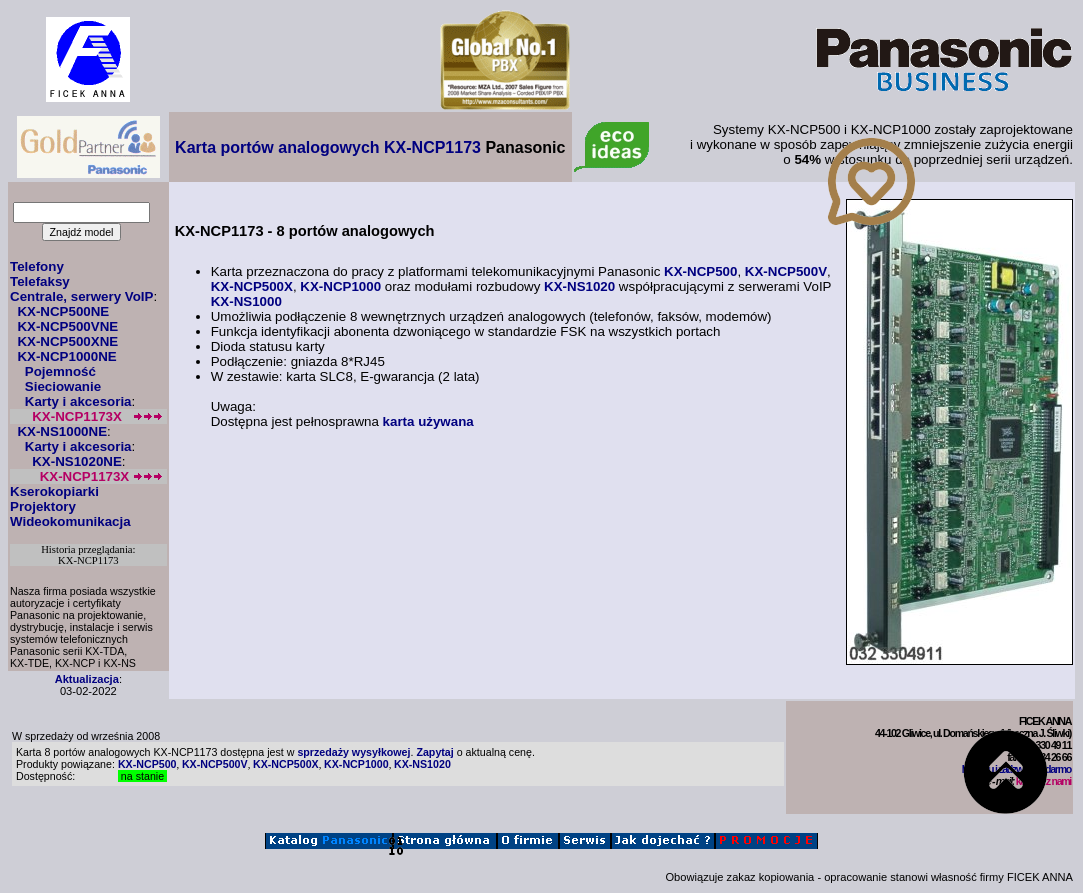  I want to click on send a message to favorites, so click(871, 181).